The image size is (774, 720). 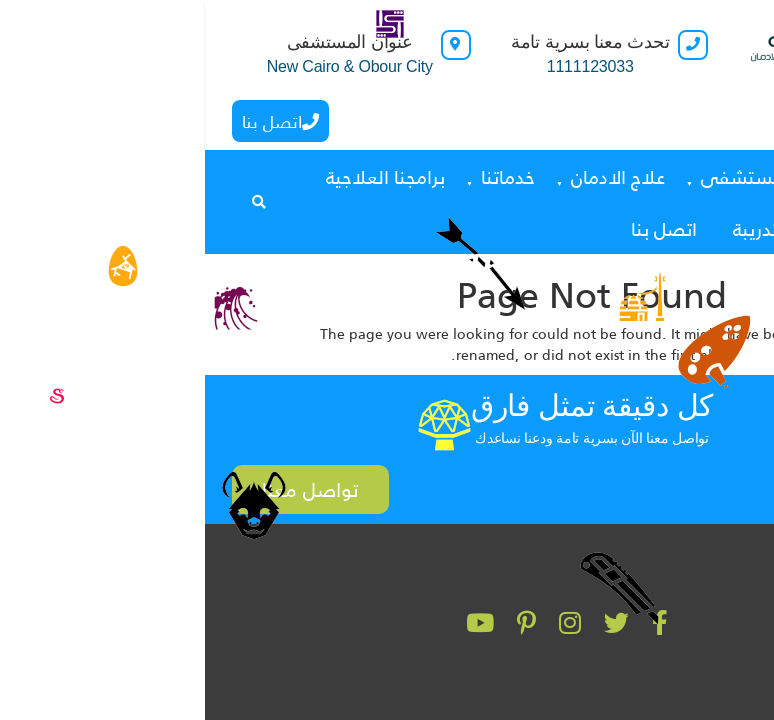 I want to click on access music or instrument features, so click(x=715, y=351).